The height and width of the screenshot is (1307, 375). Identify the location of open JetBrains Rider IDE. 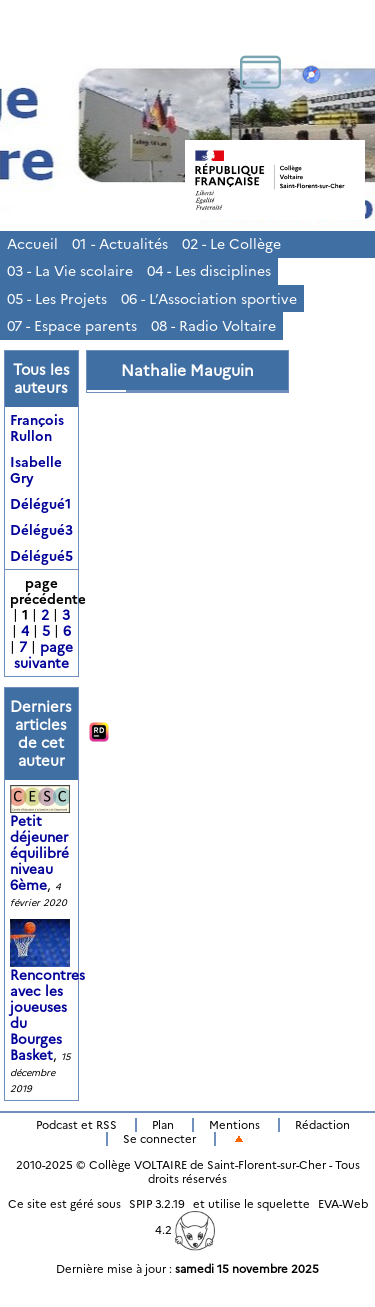
(99, 732).